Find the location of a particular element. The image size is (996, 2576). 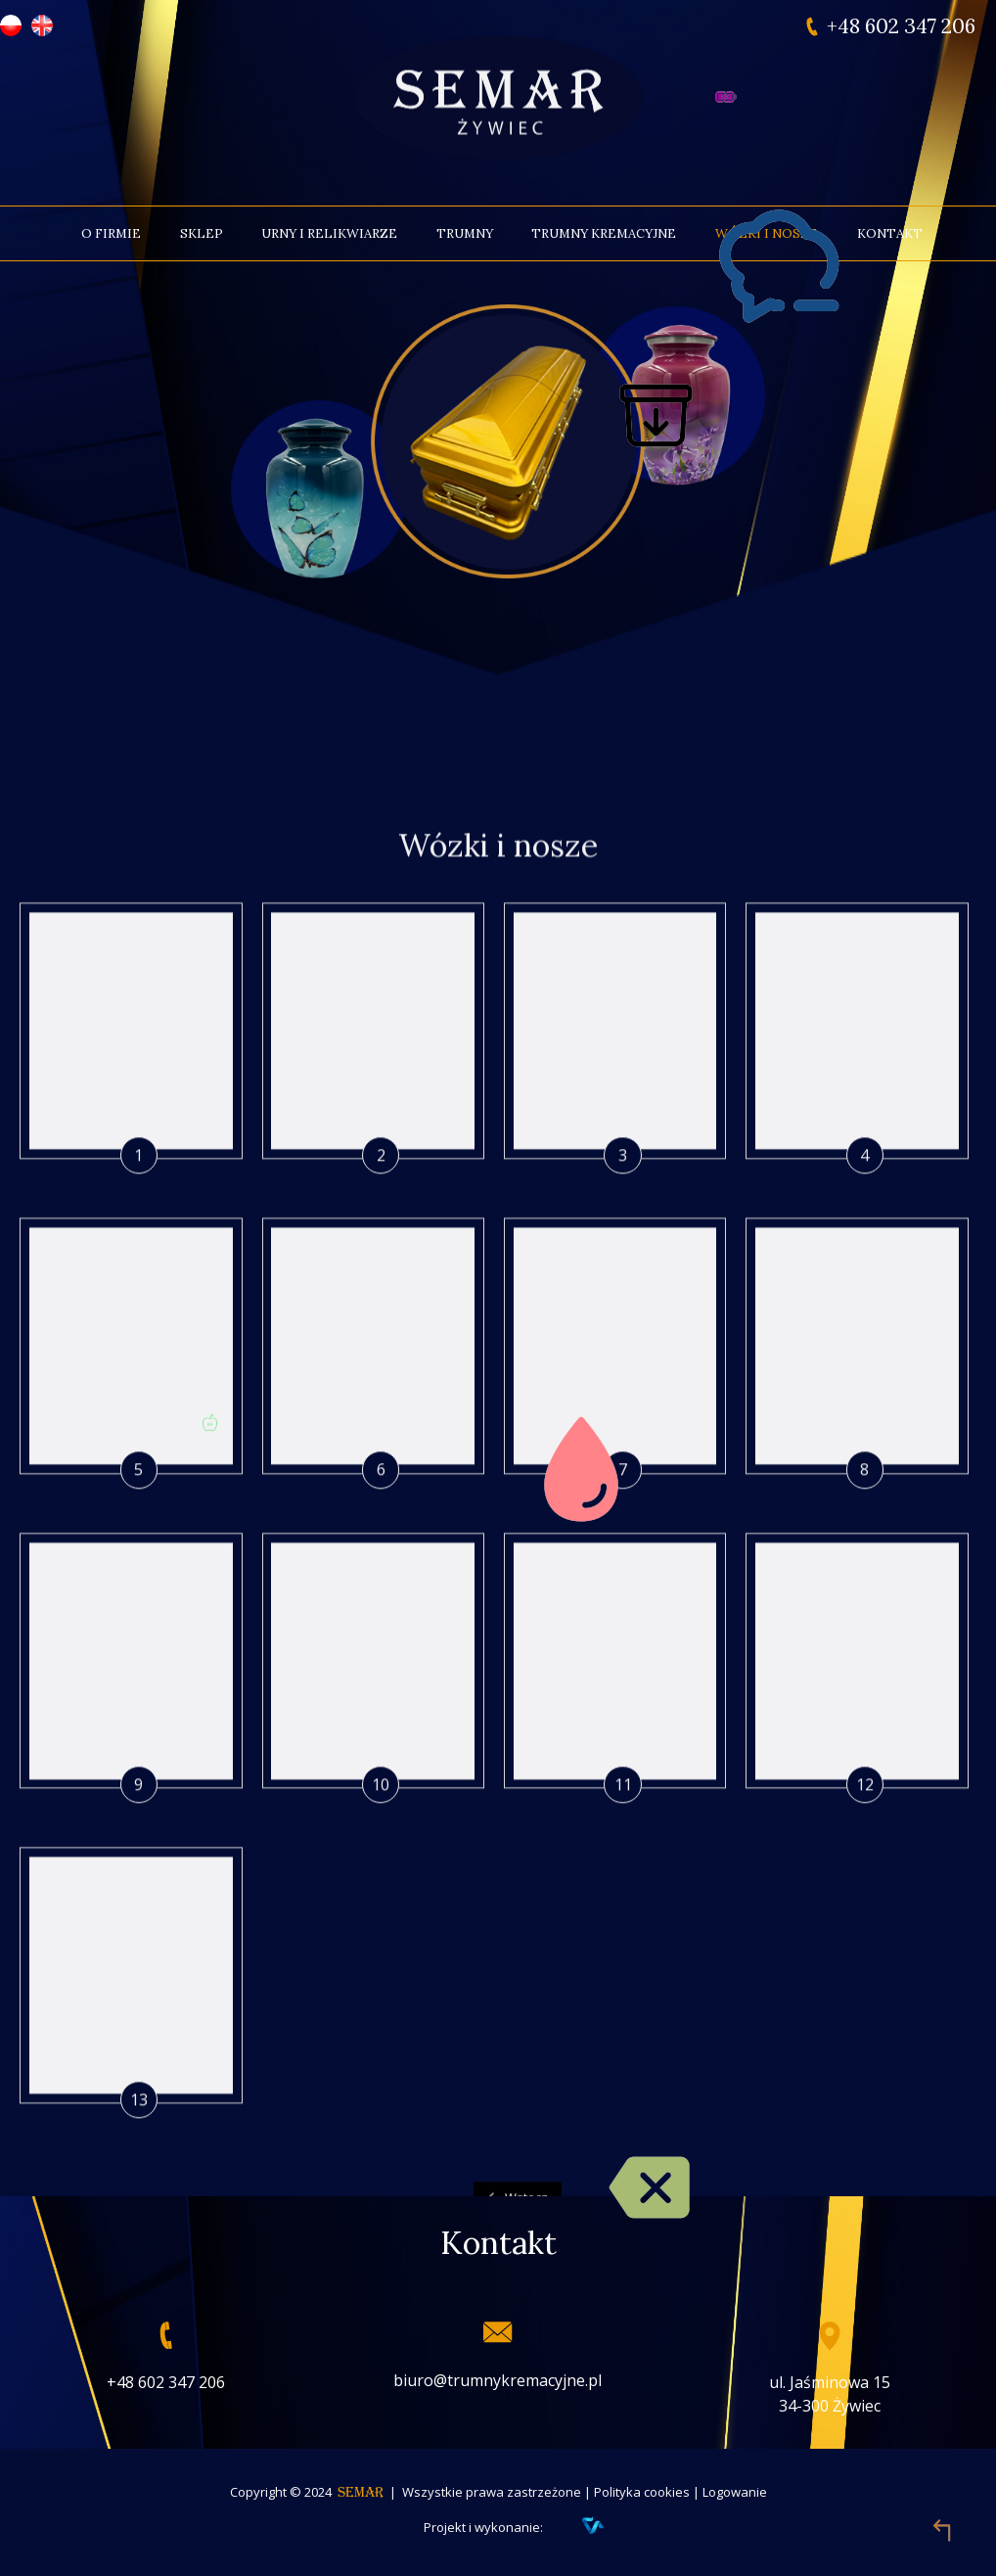

remove a message or conversation is located at coordinates (777, 266).